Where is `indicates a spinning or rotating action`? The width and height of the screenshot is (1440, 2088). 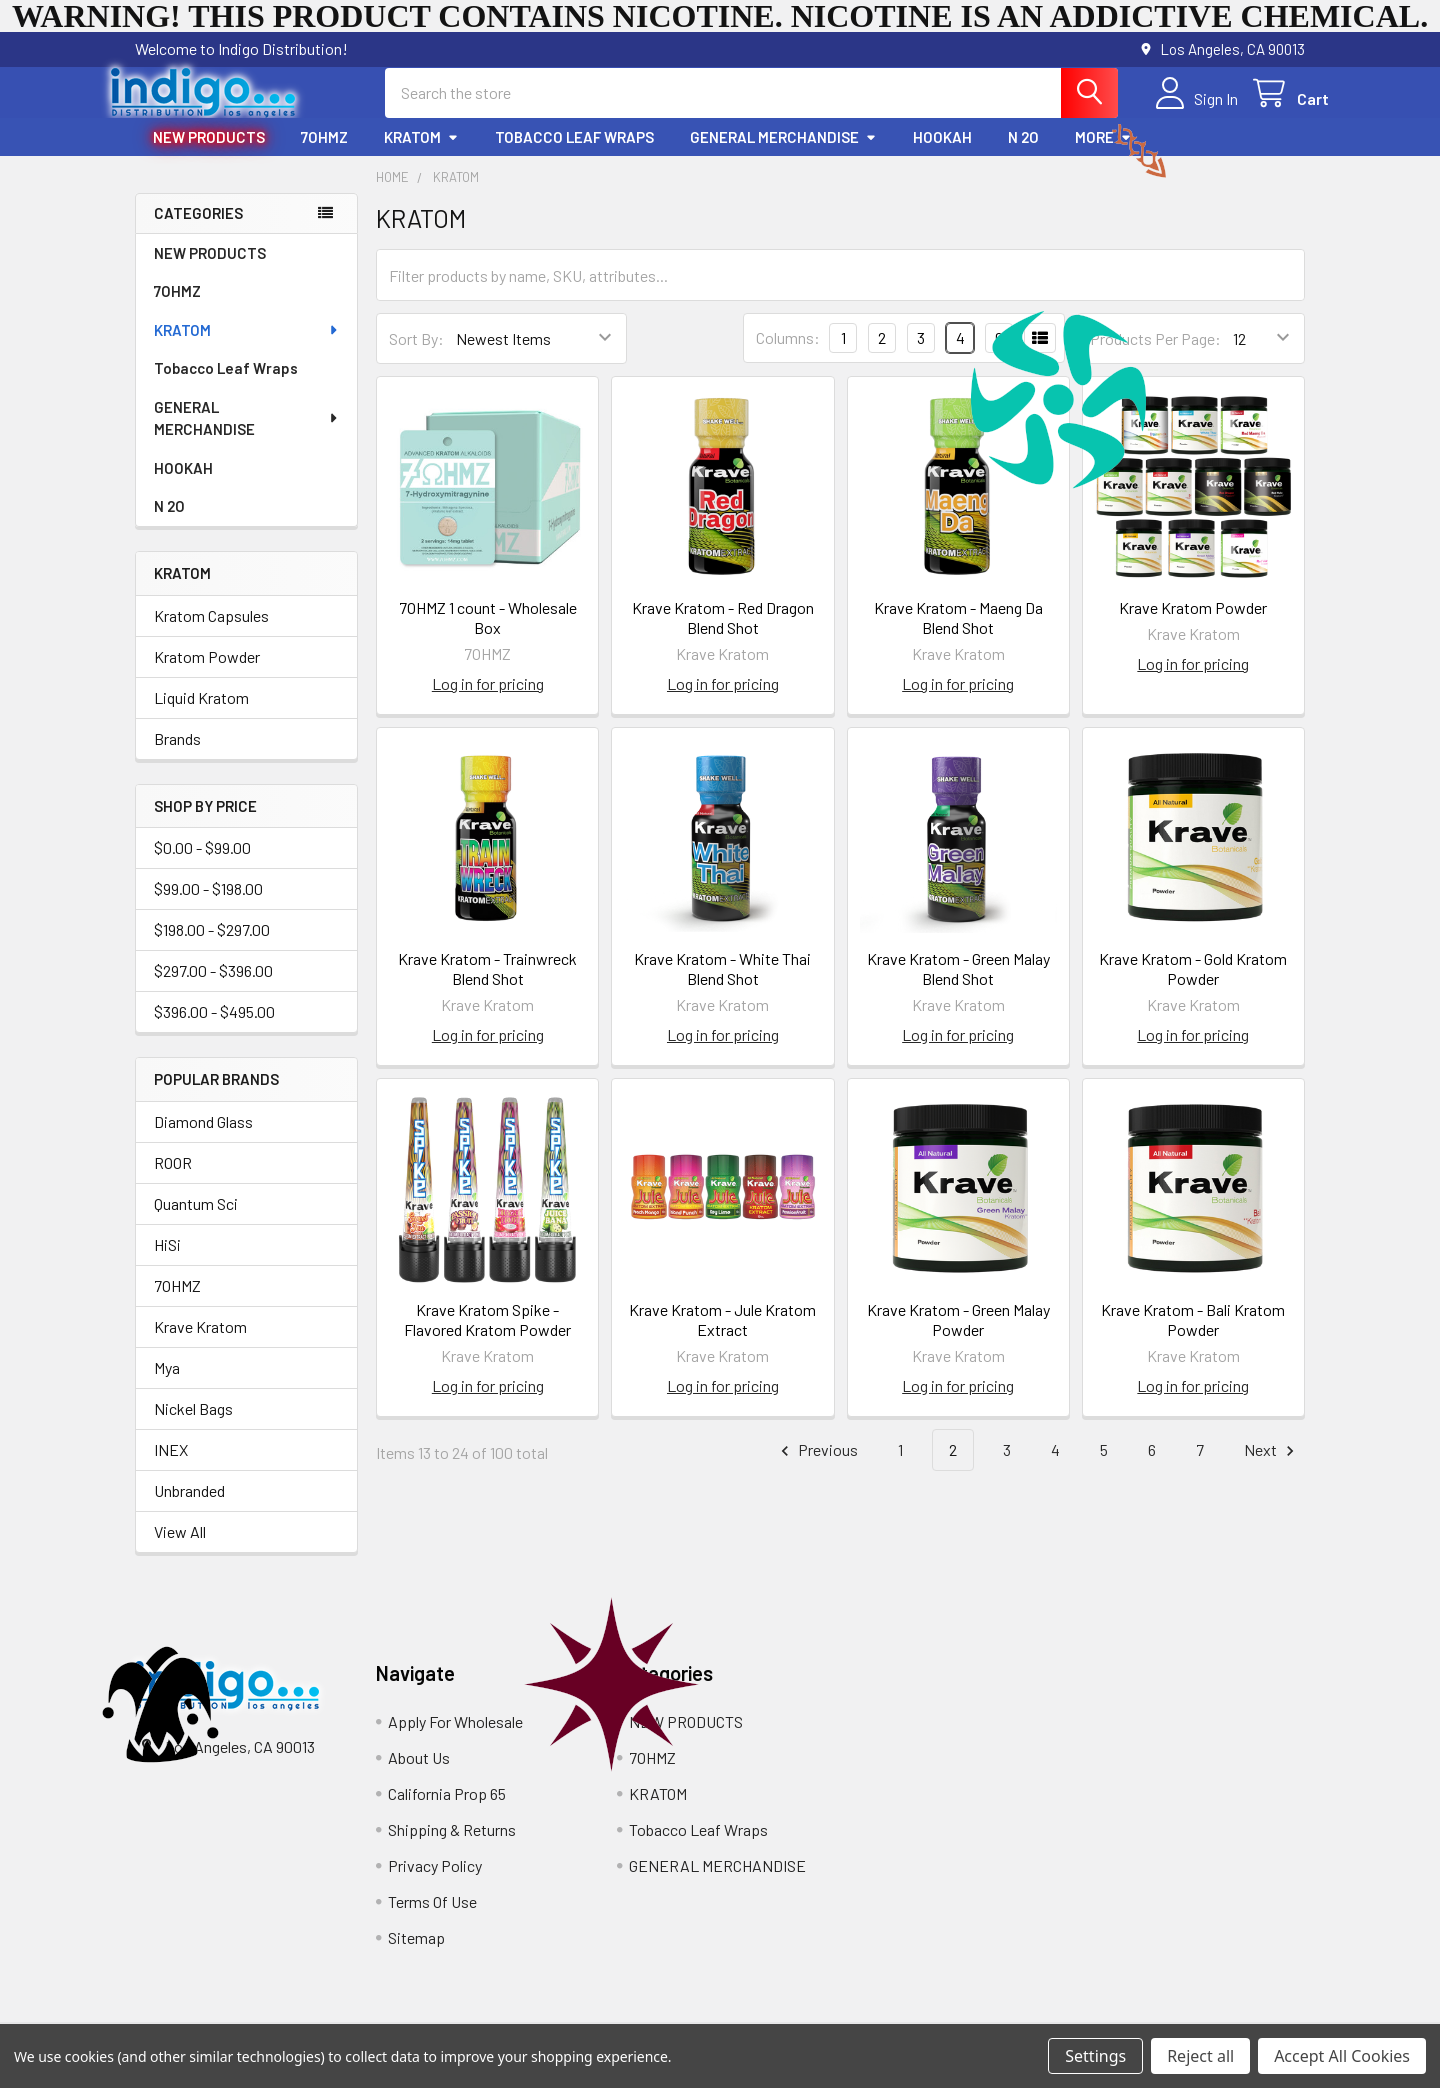
indicates a spinning or rotating action is located at coordinates (1059, 398).